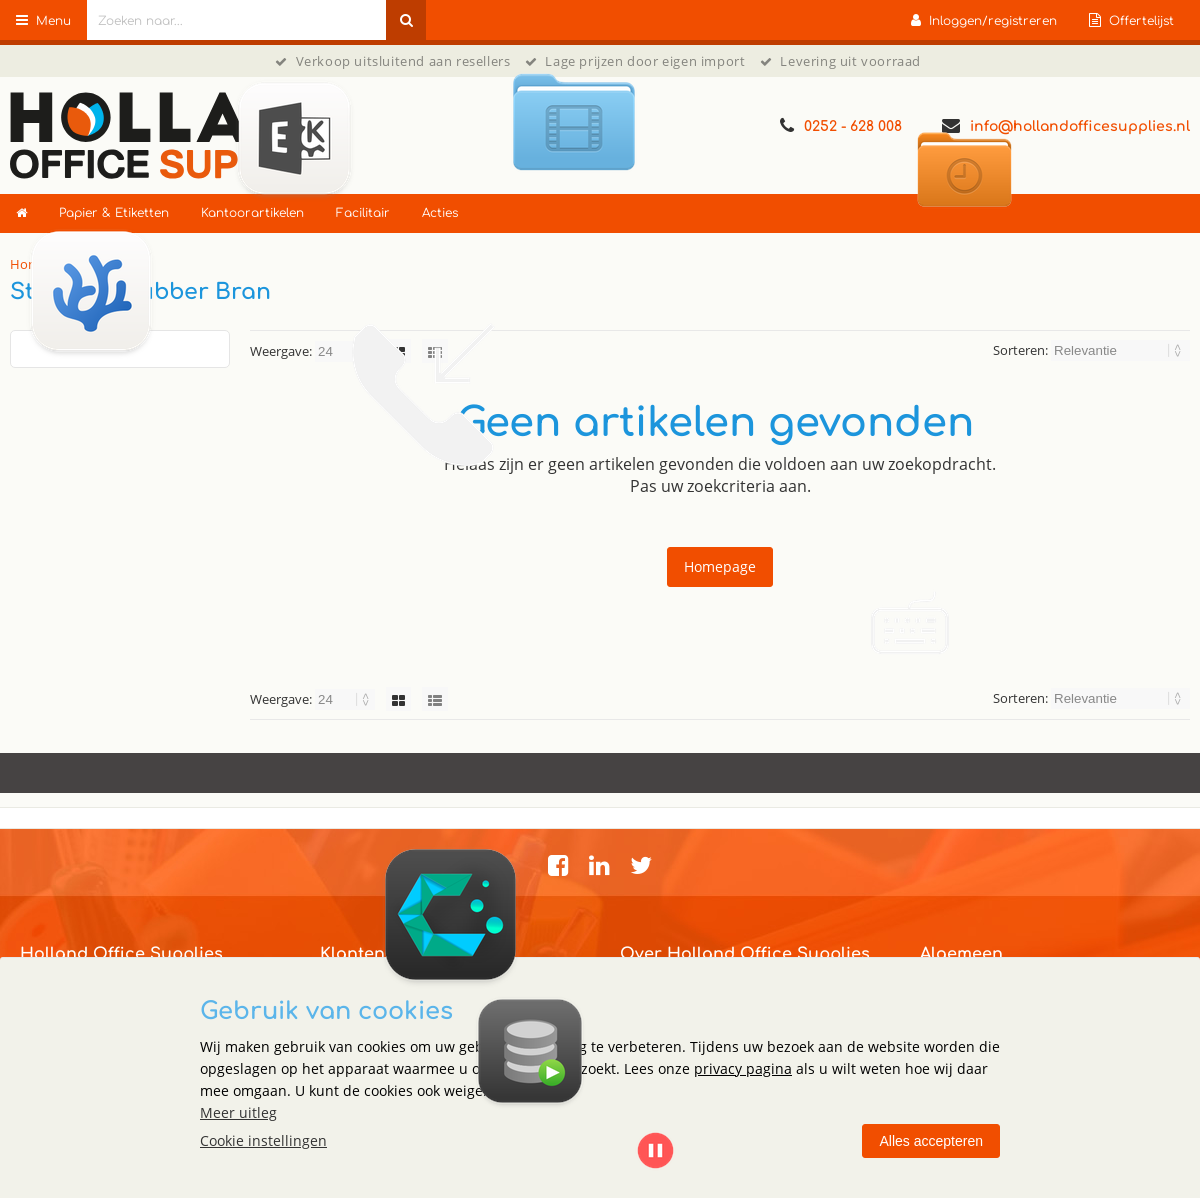 This screenshot has width=1200, height=1198. What do you see at coordinates (910, 623) in the screenshot?
I see `switch keyboard layout or language` at bounding box center [910, 623].